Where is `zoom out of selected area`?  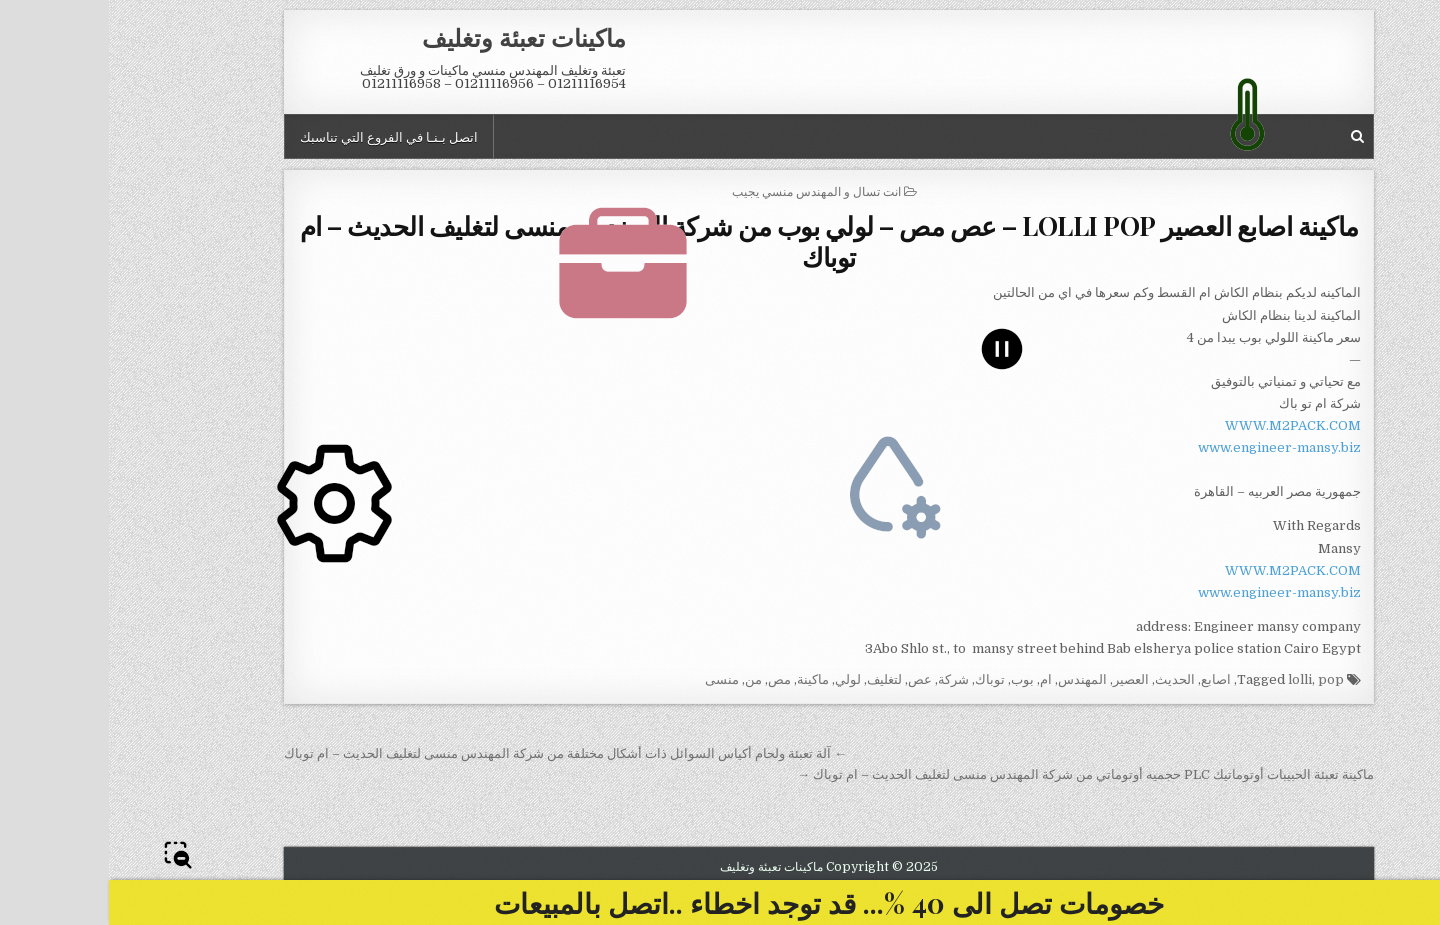
zoom out of selected area is located at coordinates (177, 854).